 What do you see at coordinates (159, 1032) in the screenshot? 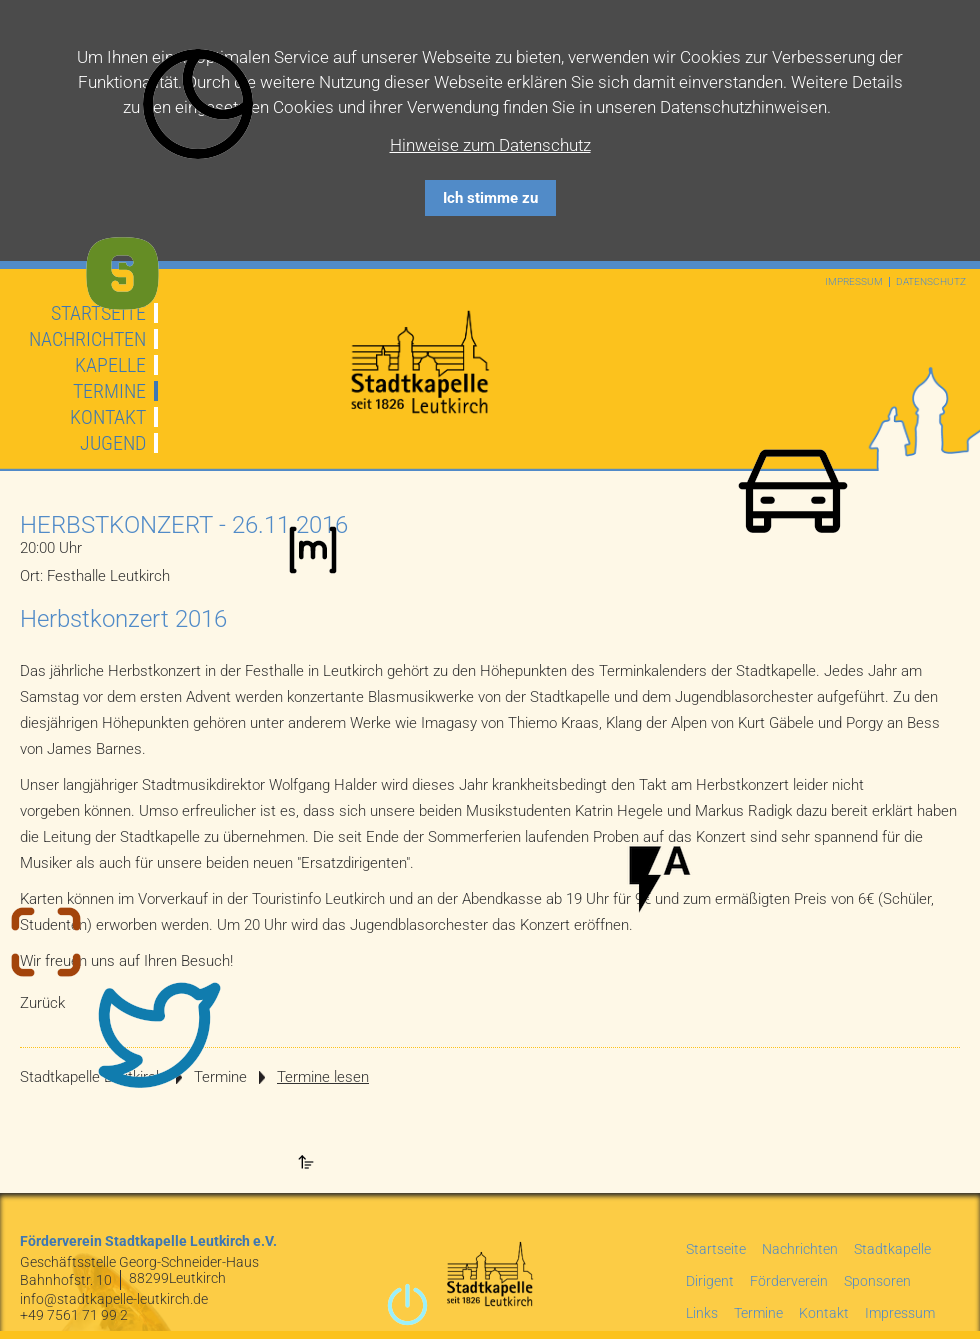
I see `open twitter` at bounding box center [159, 1032].